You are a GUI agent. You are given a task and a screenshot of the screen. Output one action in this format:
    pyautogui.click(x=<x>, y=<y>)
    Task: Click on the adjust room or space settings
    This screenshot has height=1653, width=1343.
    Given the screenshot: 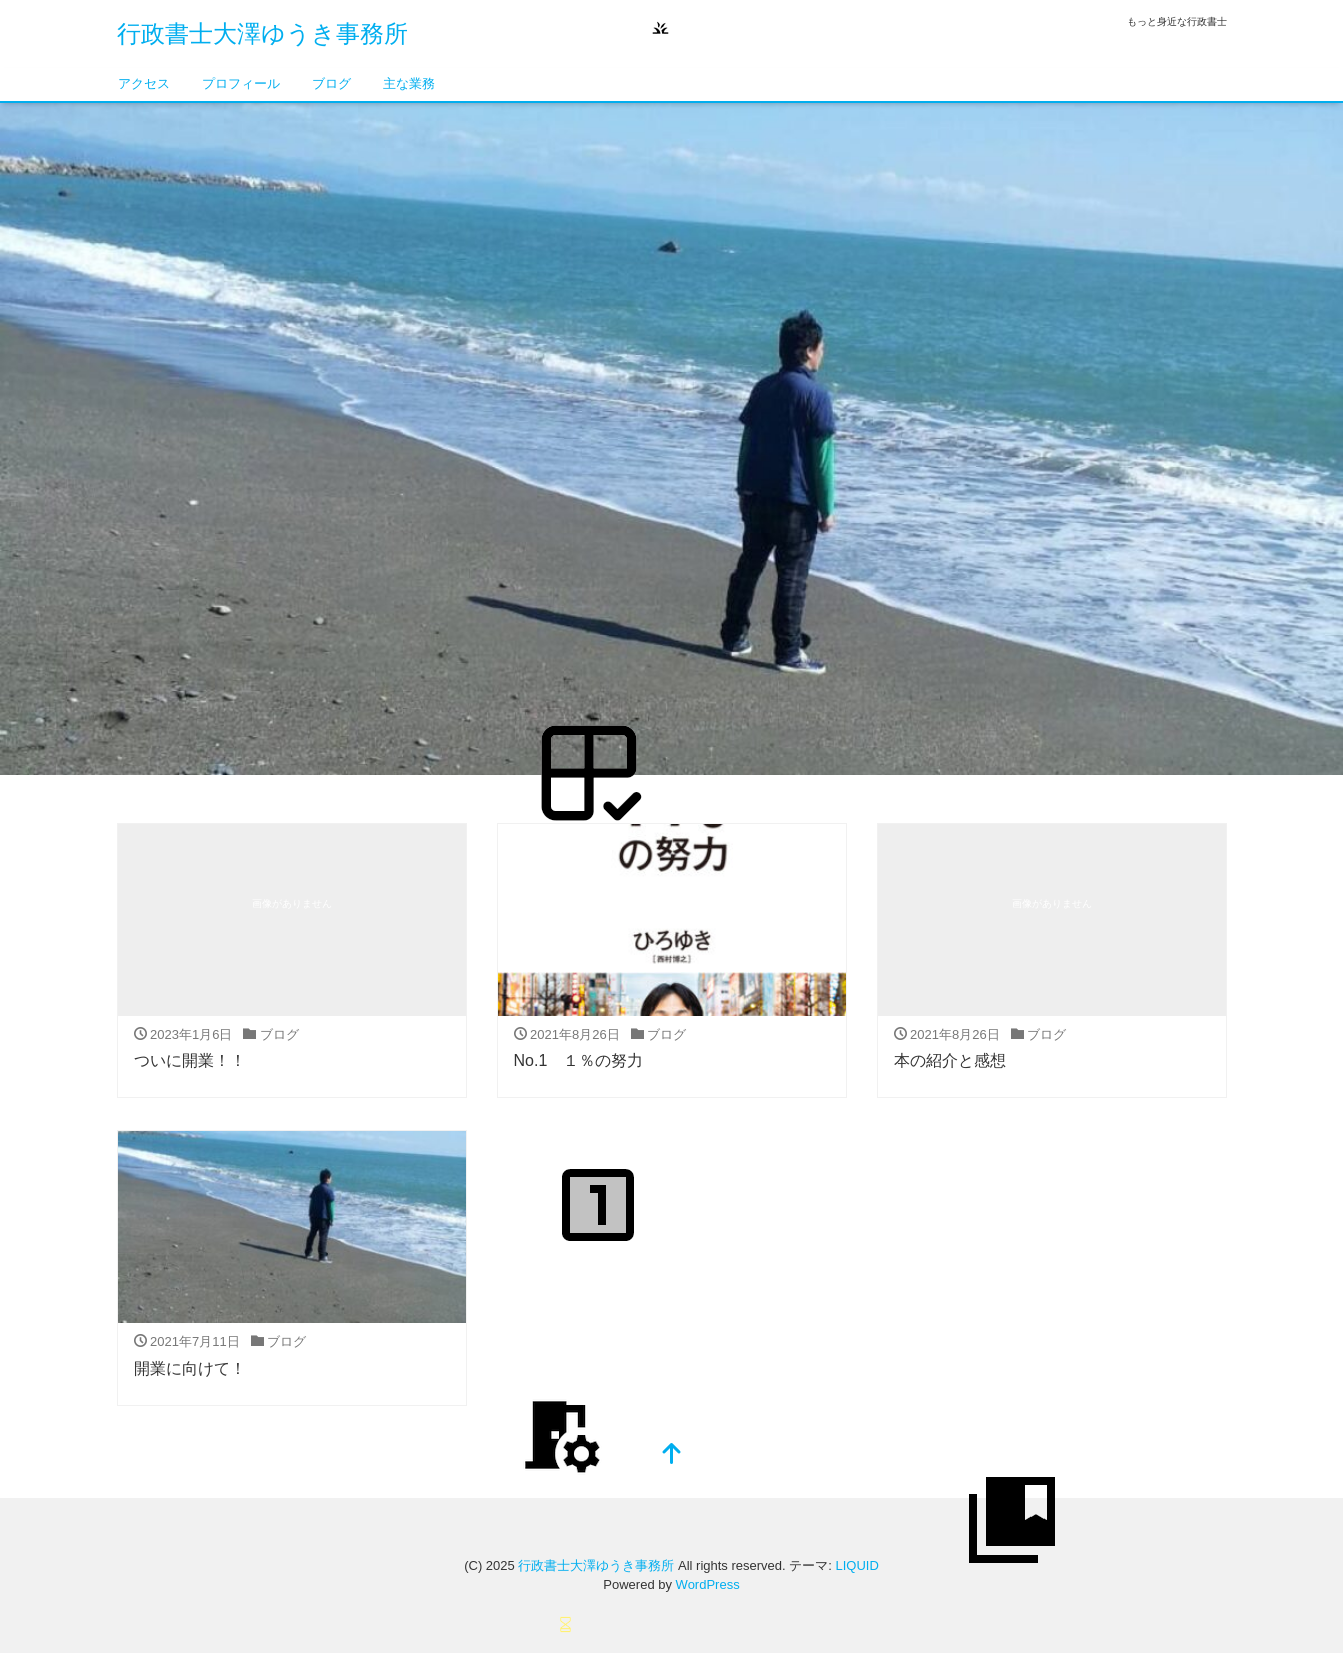 What is the action you would take?
    pyautogui.click(x=559, y=1435)
    